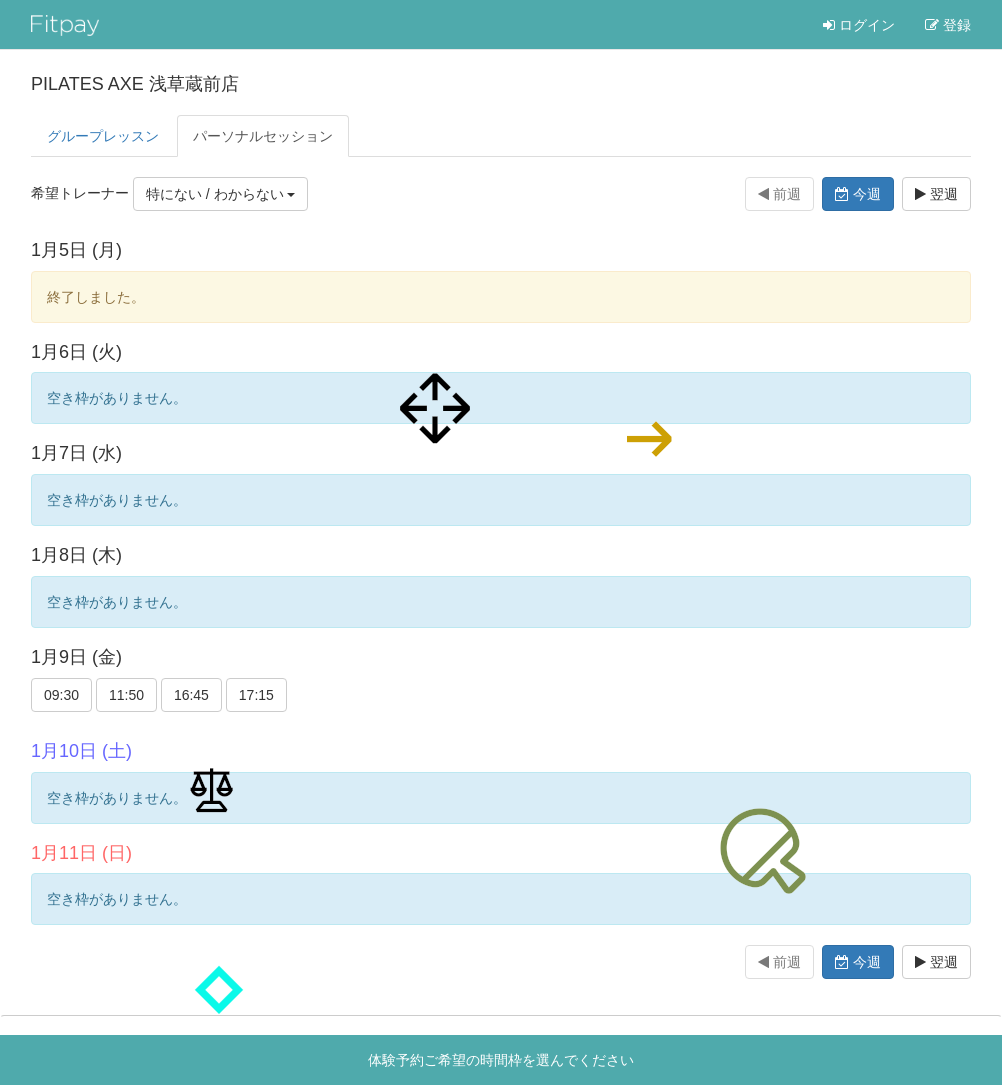 The image size is (1002, 1085). What do you see at coordinates (761, 849) in the screenshot?
I see `access table tennis or ping pong game` at bounding box center [761, 849].